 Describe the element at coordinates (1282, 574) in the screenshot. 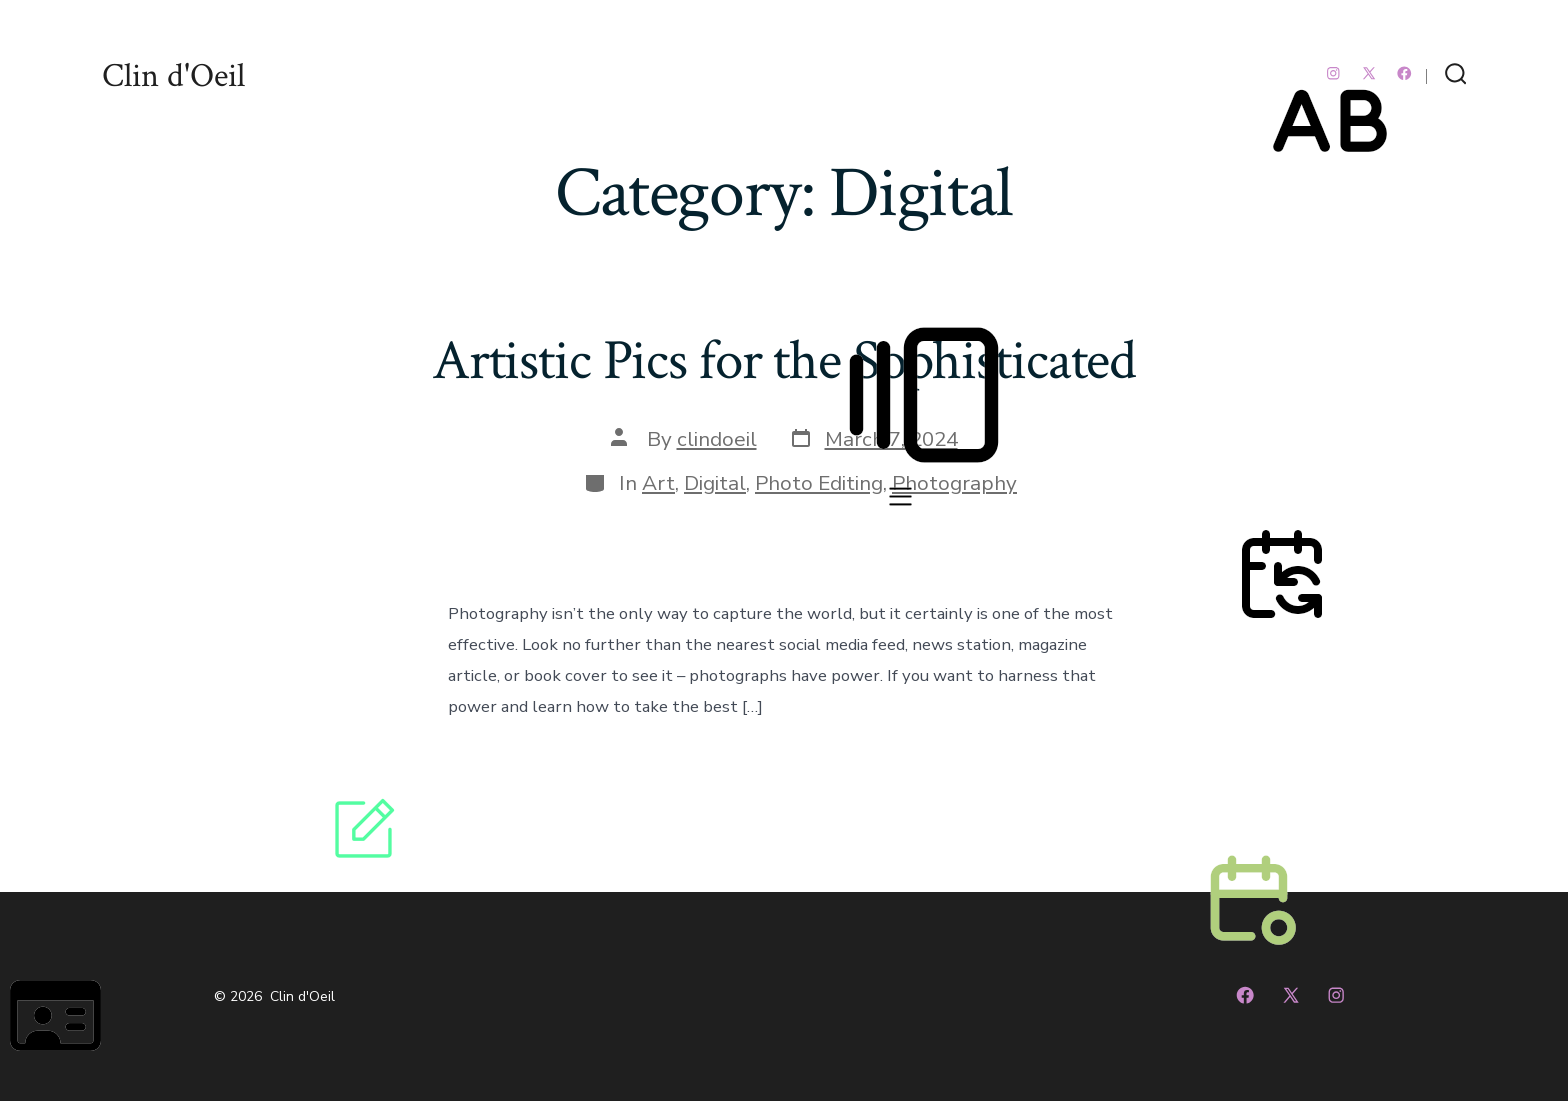

I see `sync calendar with other devices or accounts` at that location.